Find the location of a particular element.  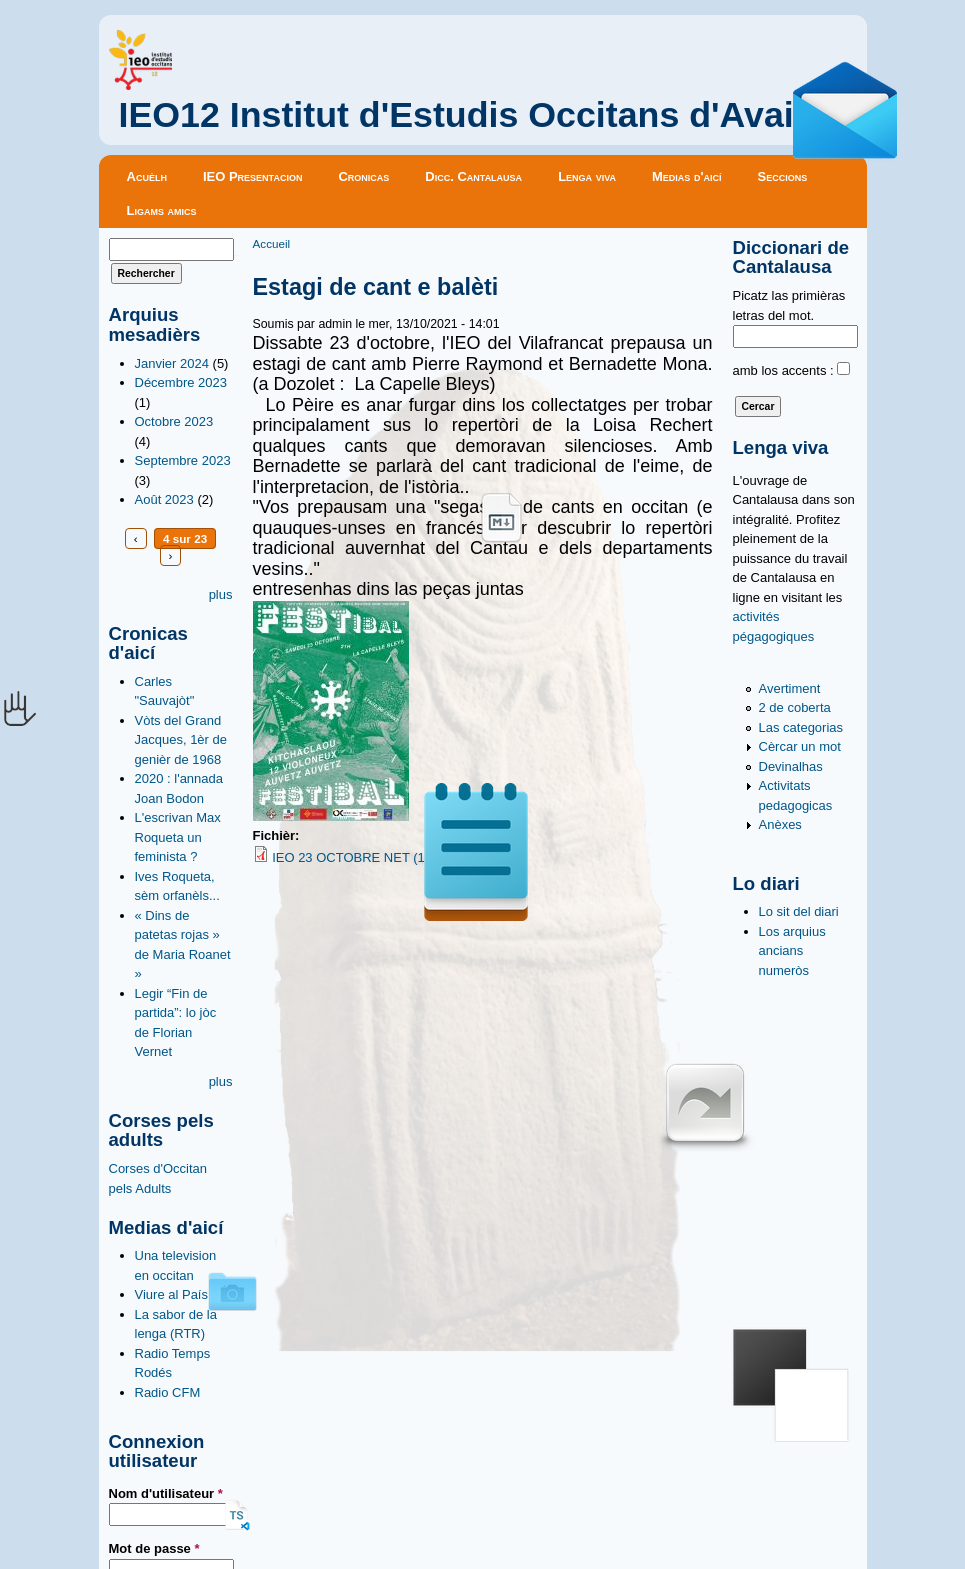

access privacy settings is located at coordinates (19, 708).